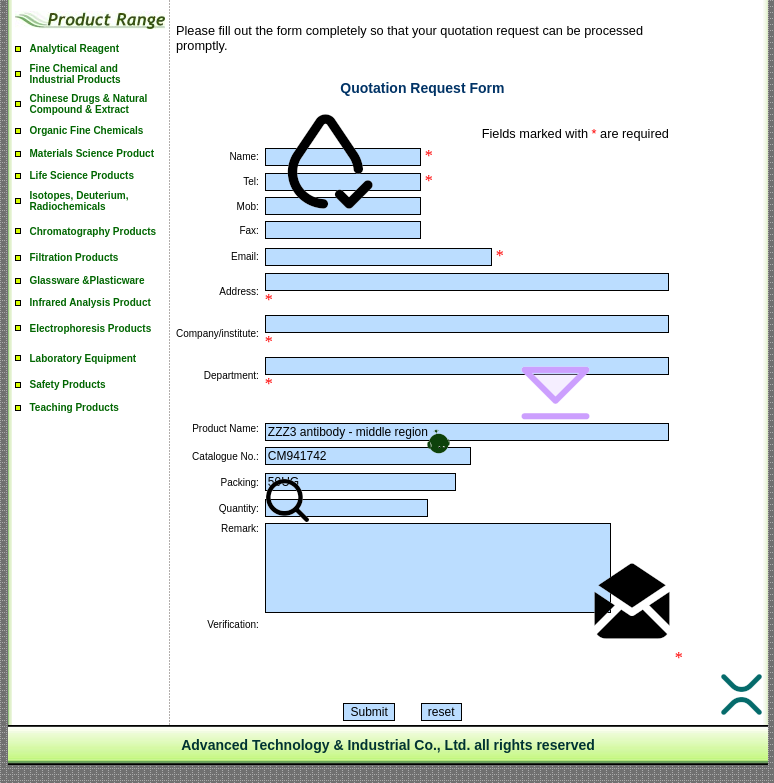  I want to click on ionitron mascot logo for ionic framework, so click(438, 441).